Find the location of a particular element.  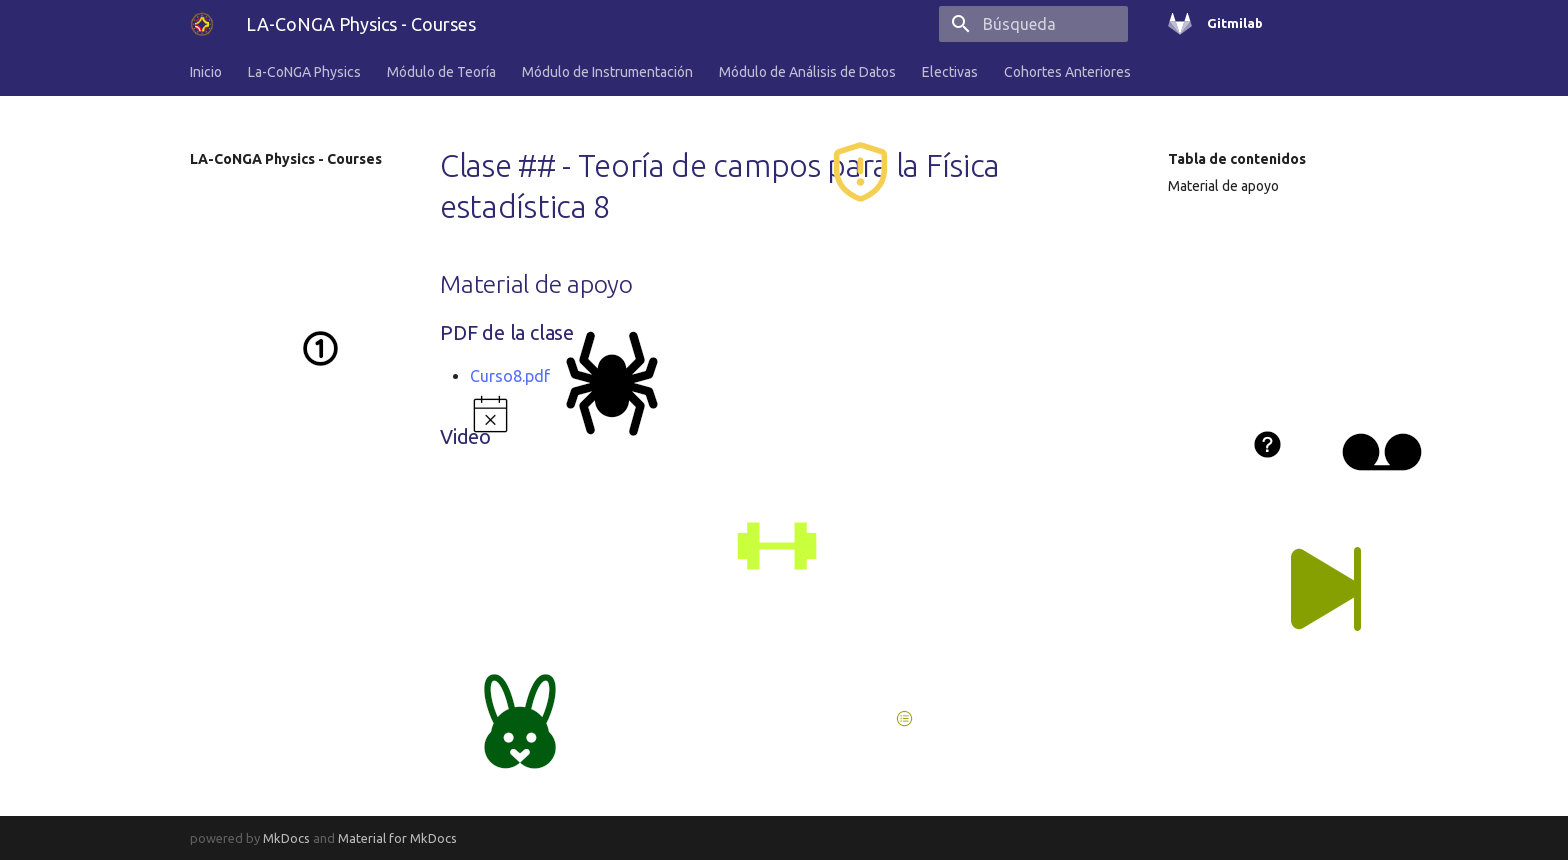

access help or support is located at coordinates (1267, 444).